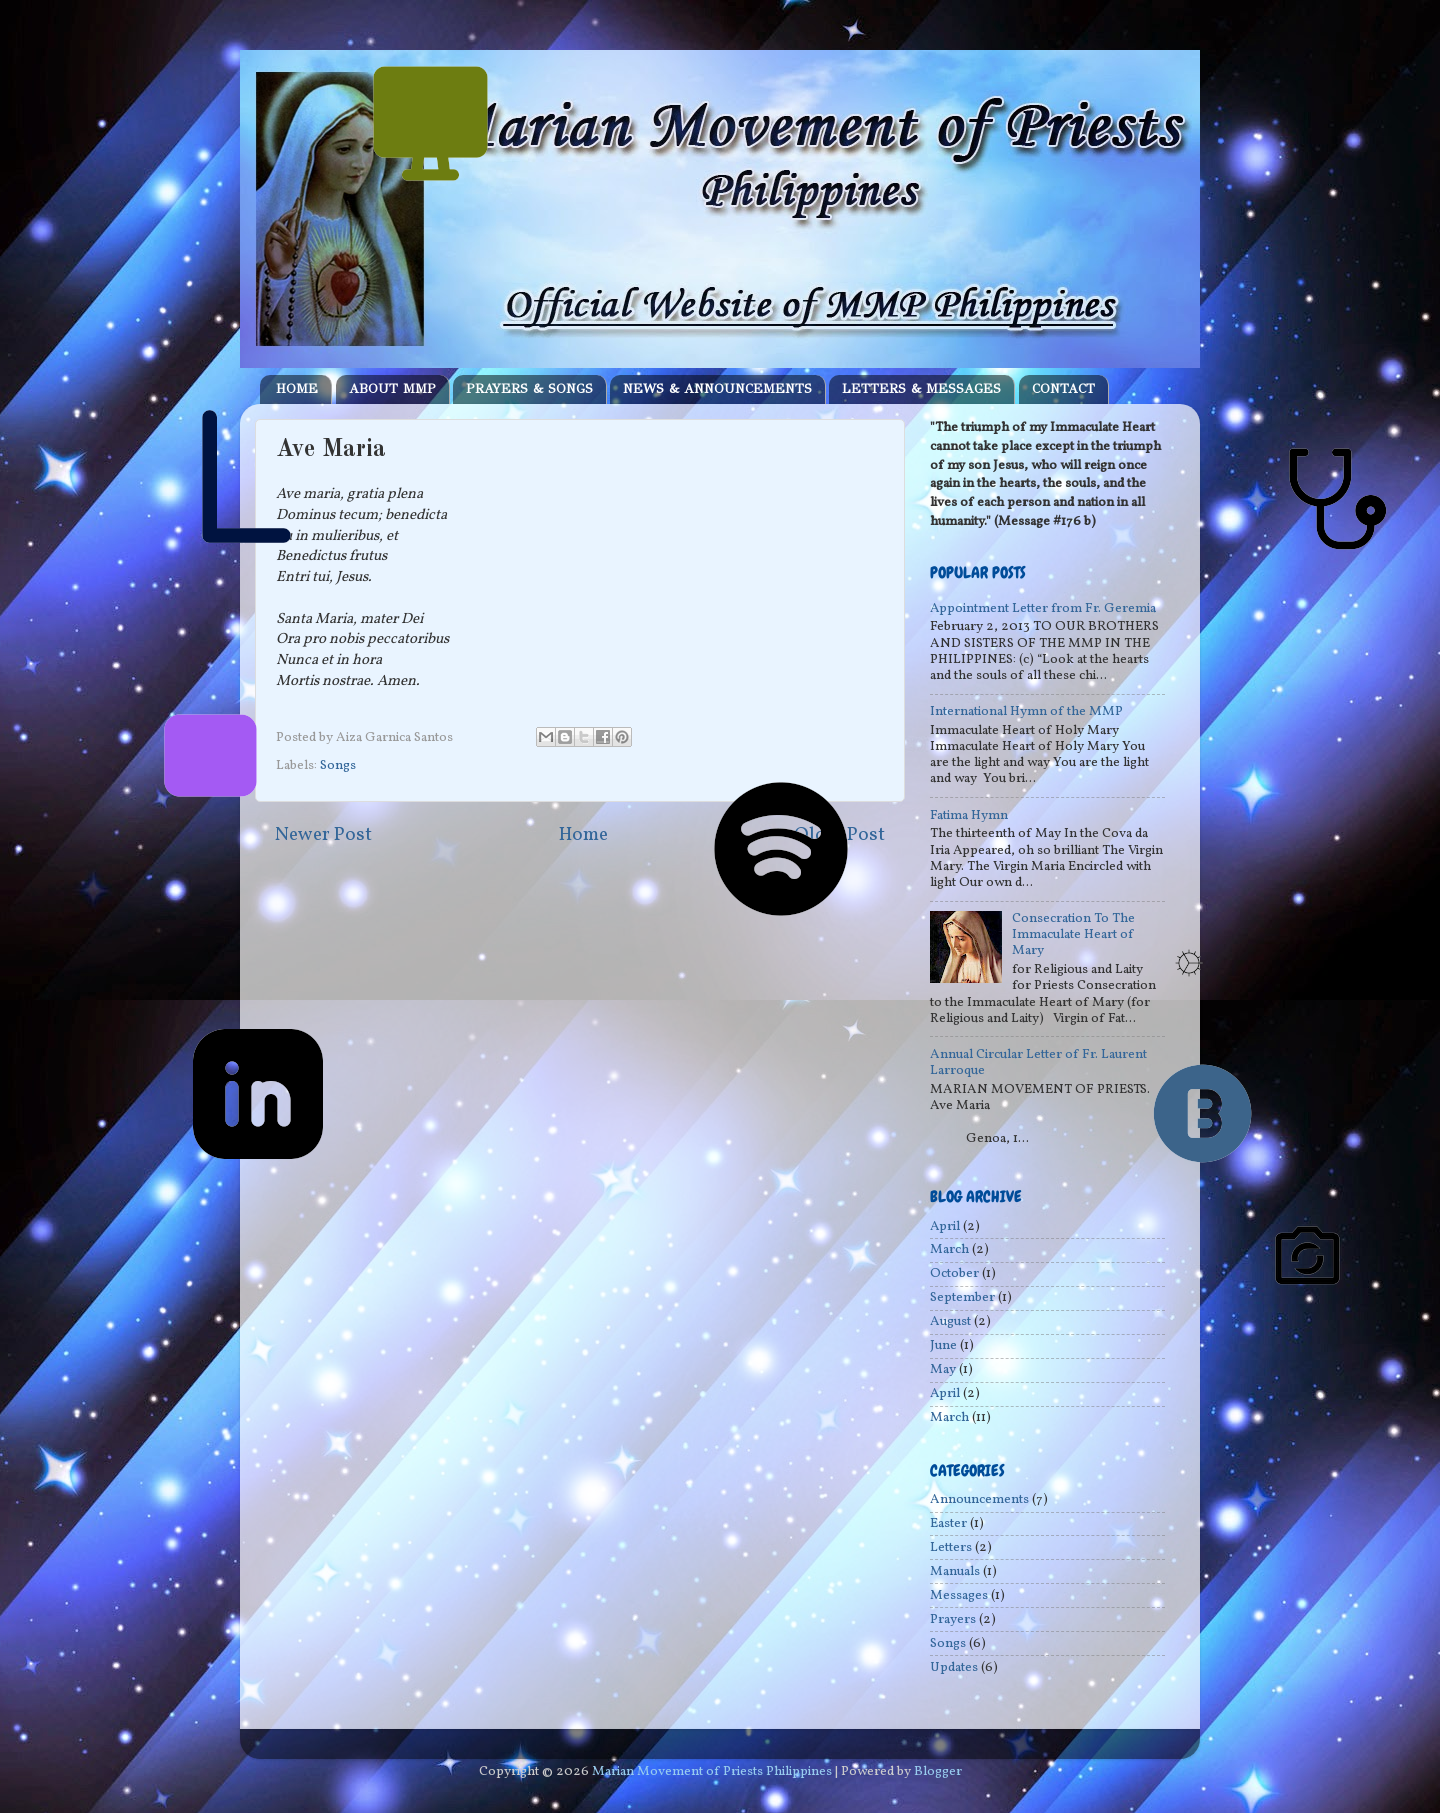 This screenshot has width=1440, height=1813. What do you see at coordinates (1202, 1113) in the screenshot?
I see `xbox controller B button indicator` at bounding box center [1202, 1113].